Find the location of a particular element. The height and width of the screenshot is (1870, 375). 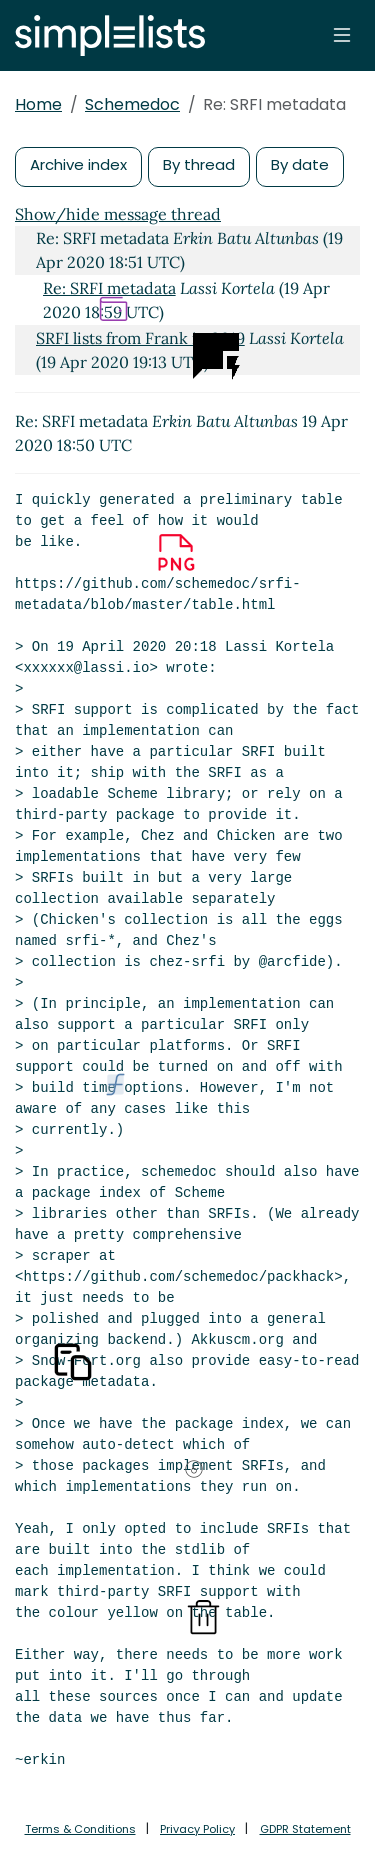

send a quick reply to a message is located at coordinates (216, 356).